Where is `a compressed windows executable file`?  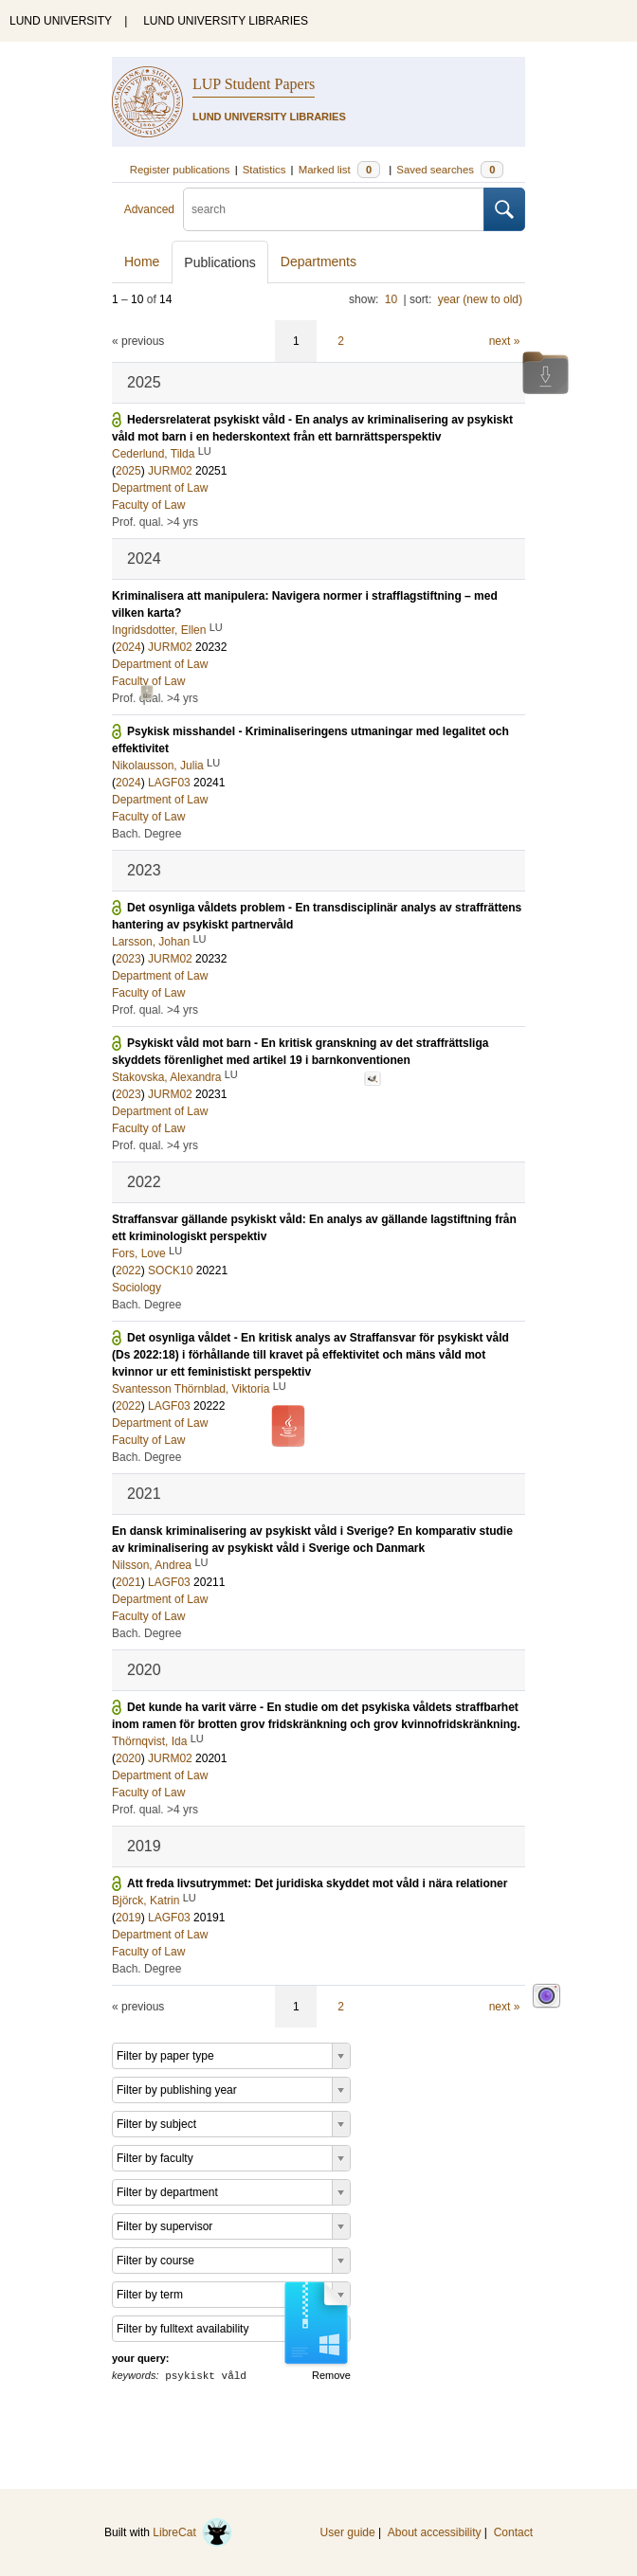 a compressed windows executable file is located at coordinates (316, 2324).